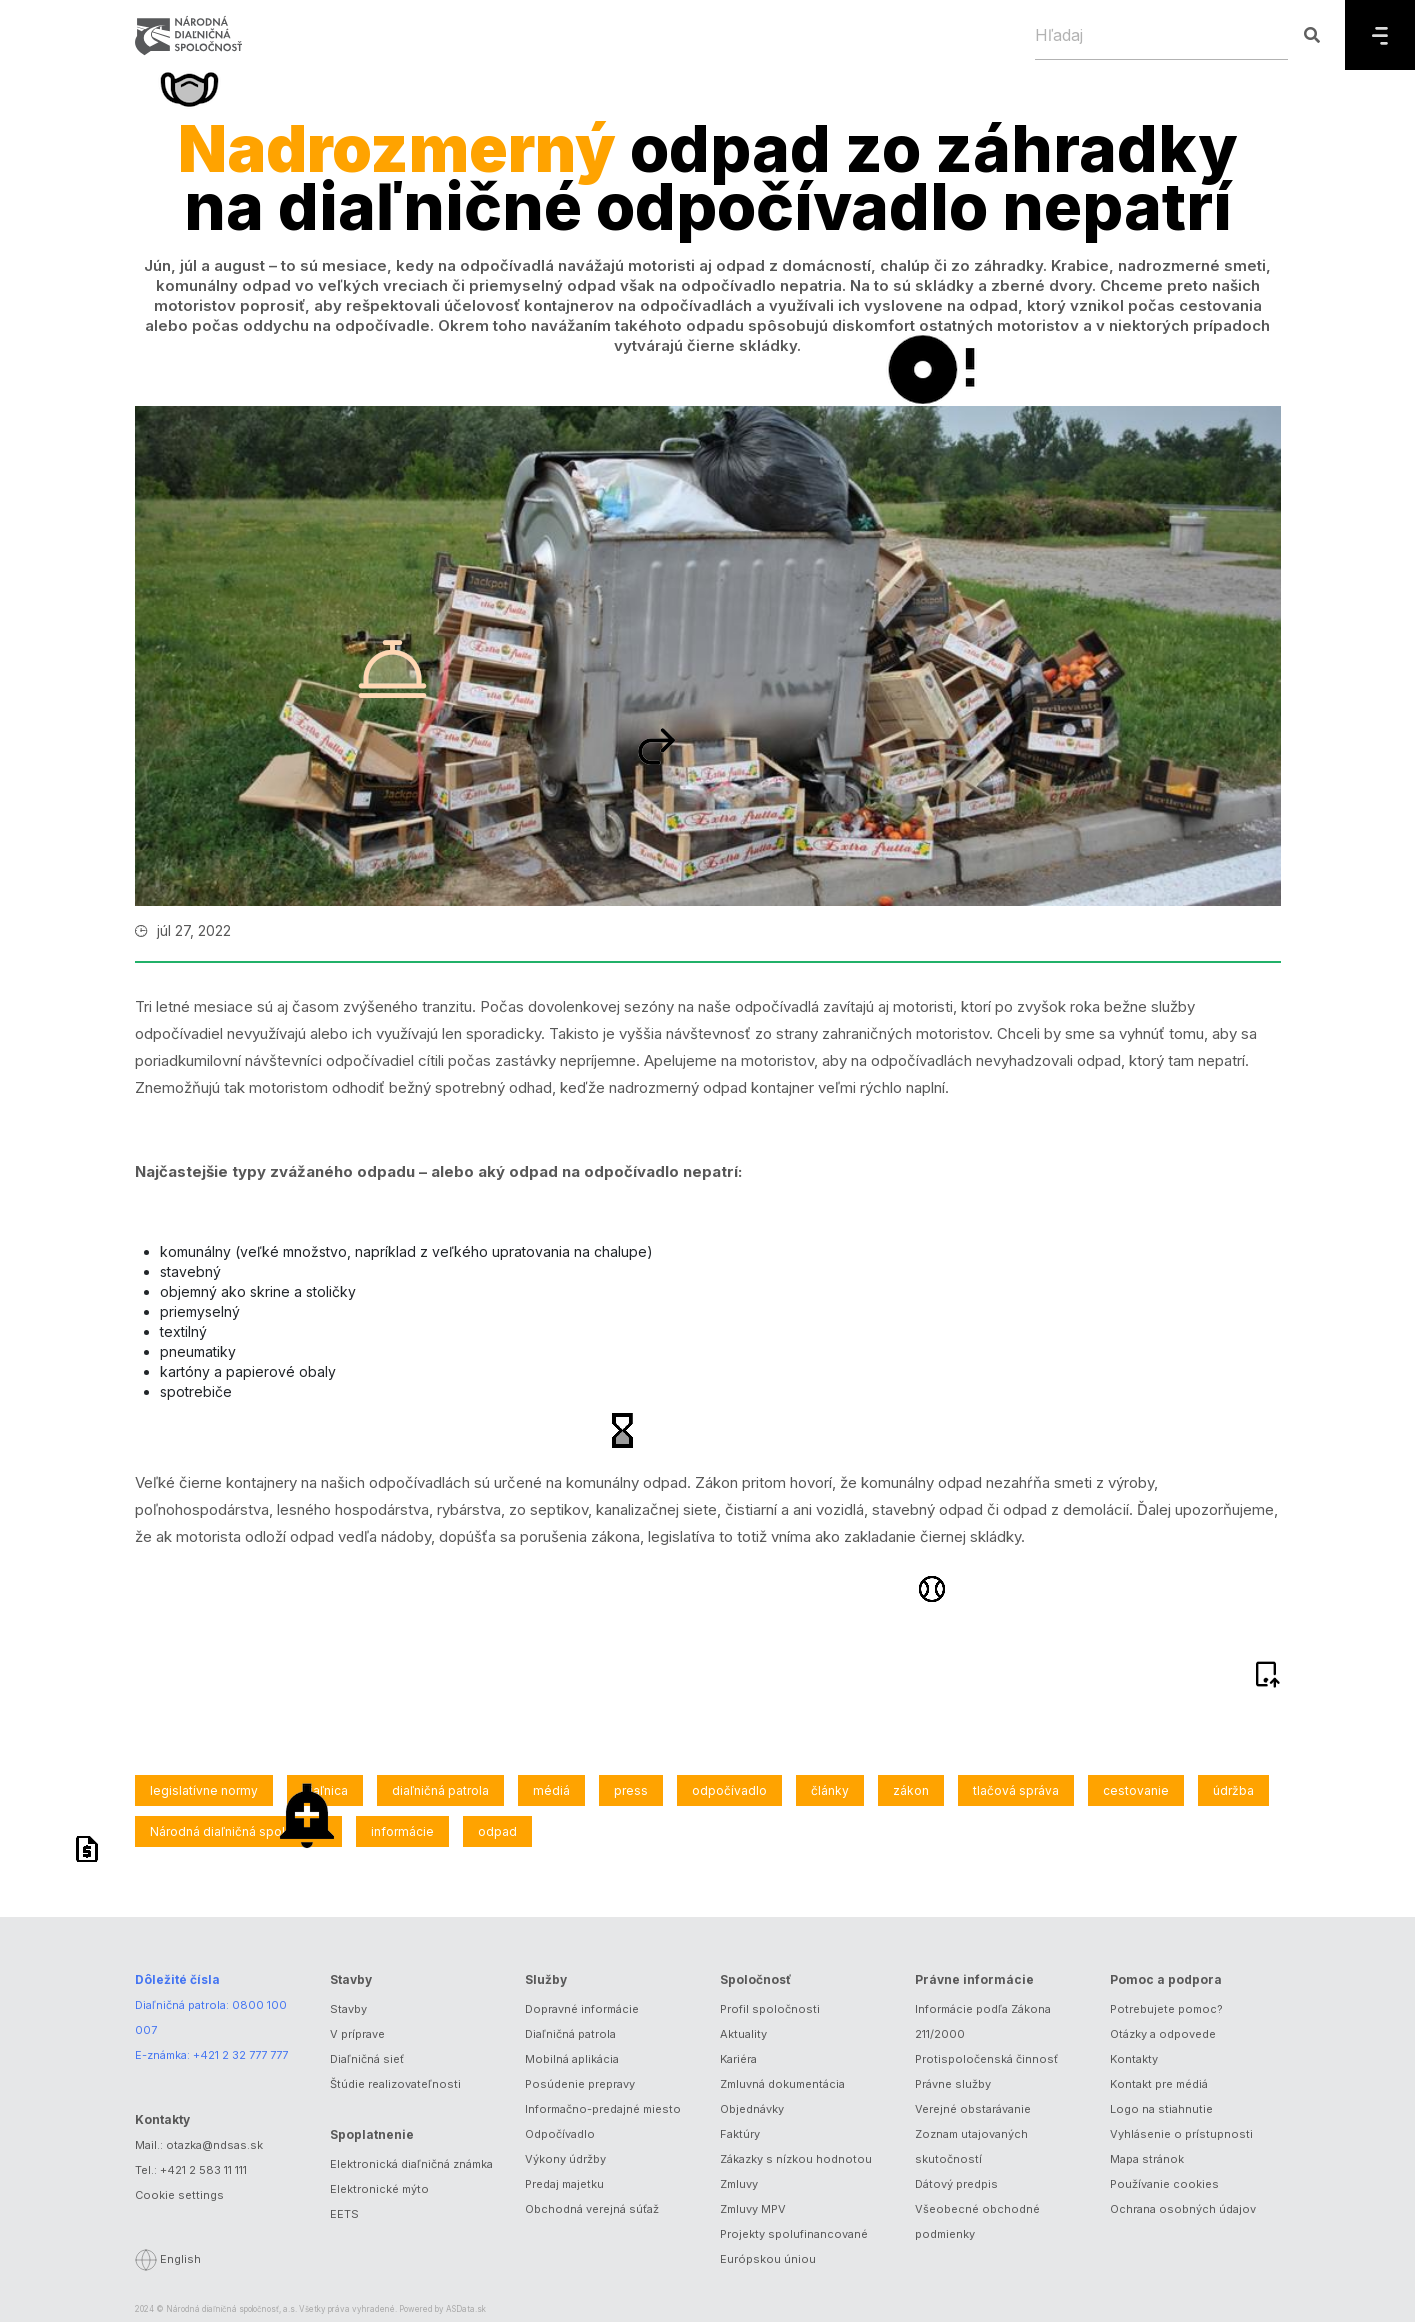  What do you see at coordinates (622, 1430) in the screenshot?
I see `indicates time is running out or nearing completion` at bounding box center [622, 1430].